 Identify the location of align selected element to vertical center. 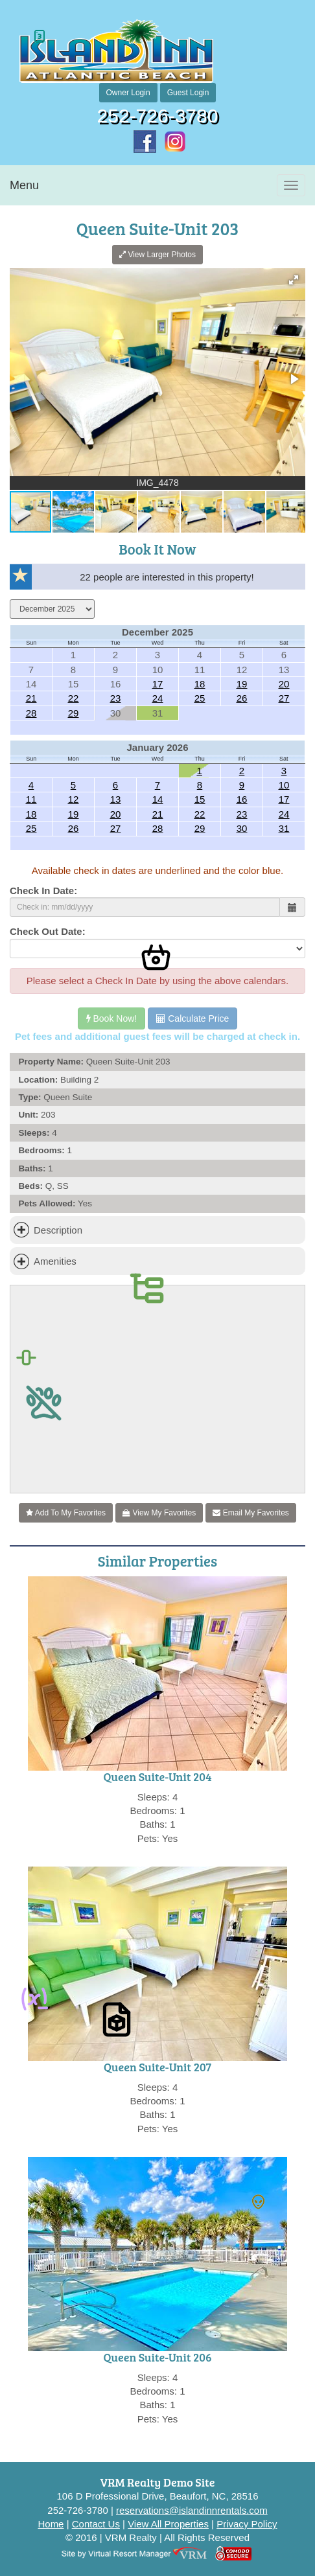
(26, 1357).